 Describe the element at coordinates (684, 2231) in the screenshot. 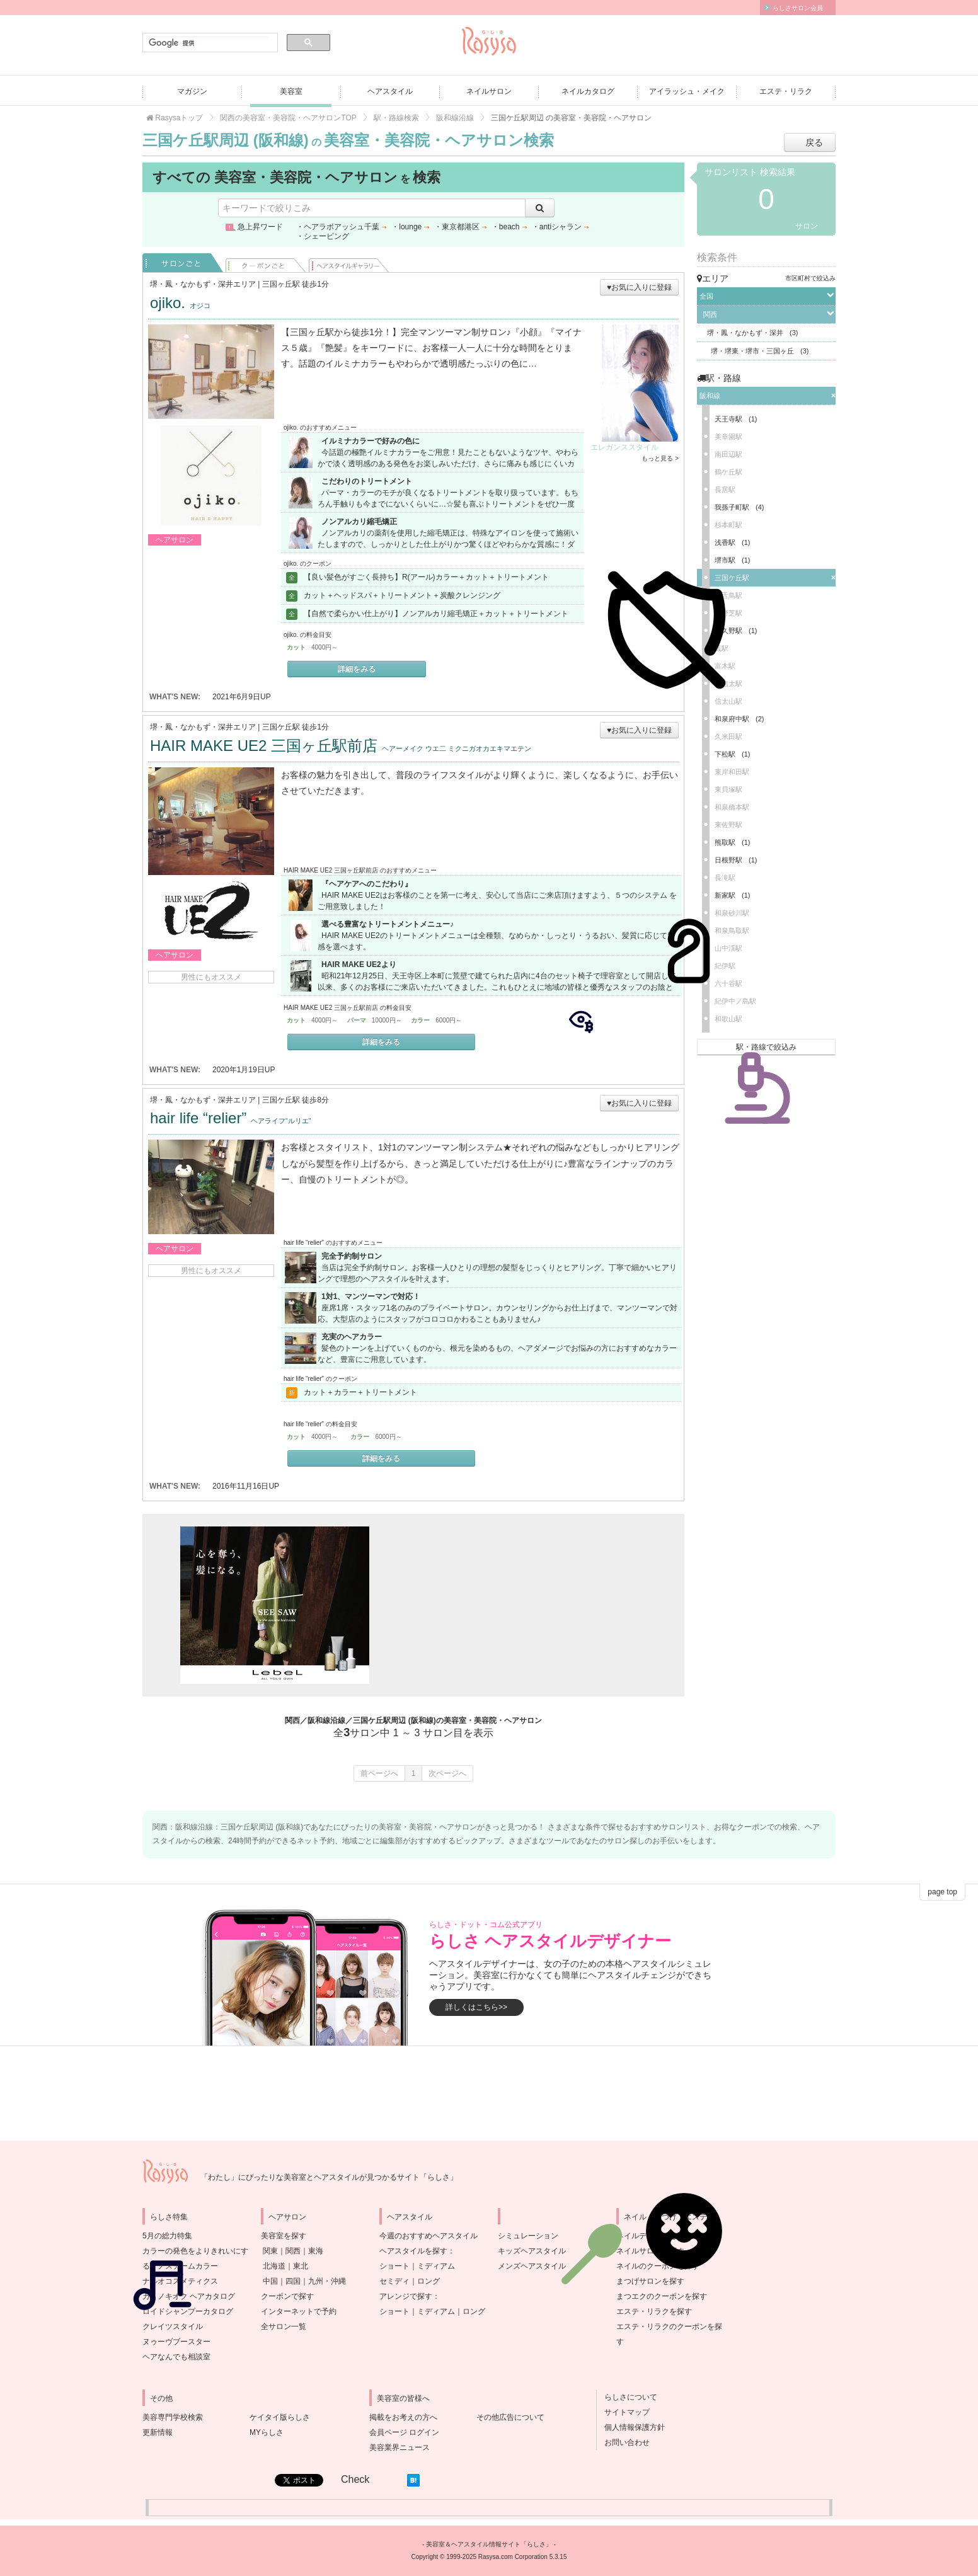

I see `select a silly or goofy mood reaction` at that location.